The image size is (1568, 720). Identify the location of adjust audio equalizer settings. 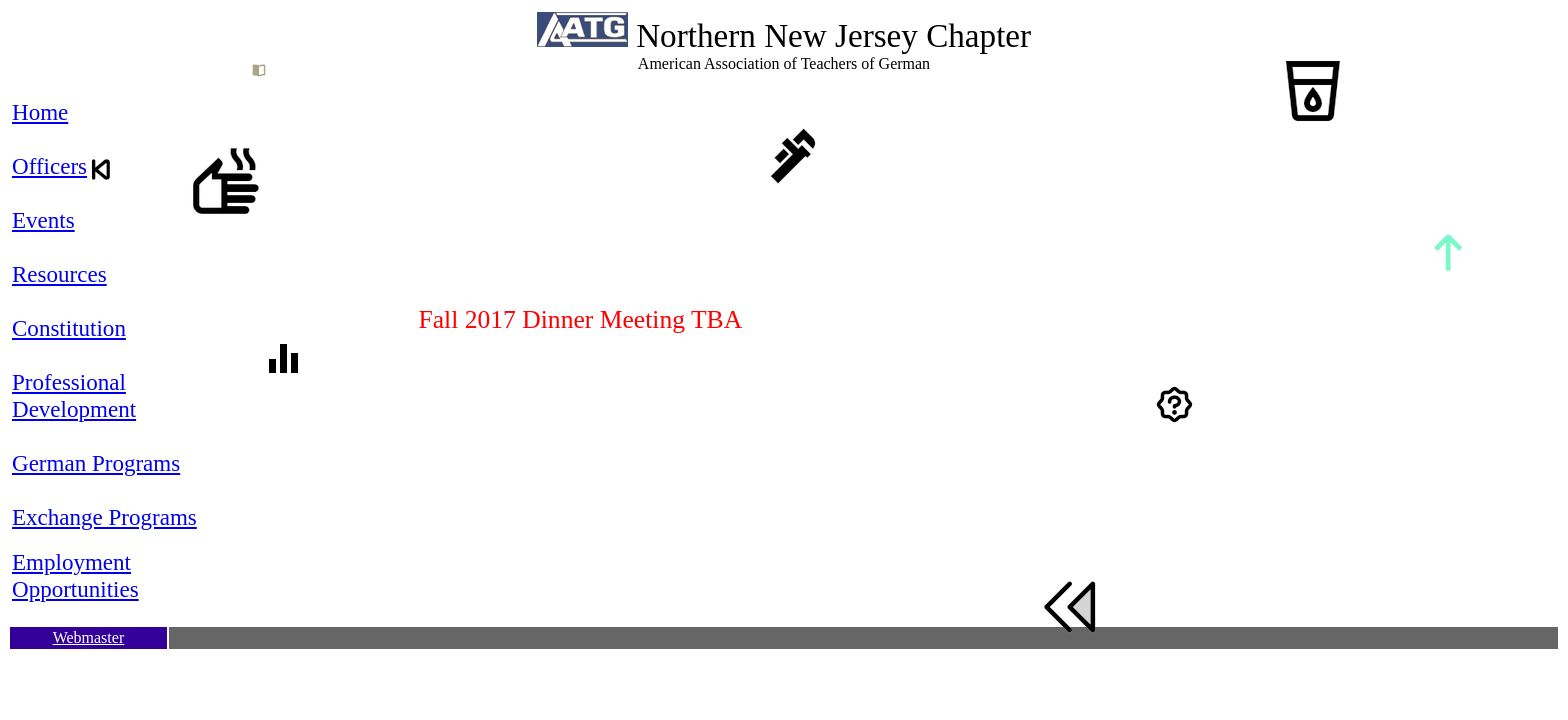
(283, 358).